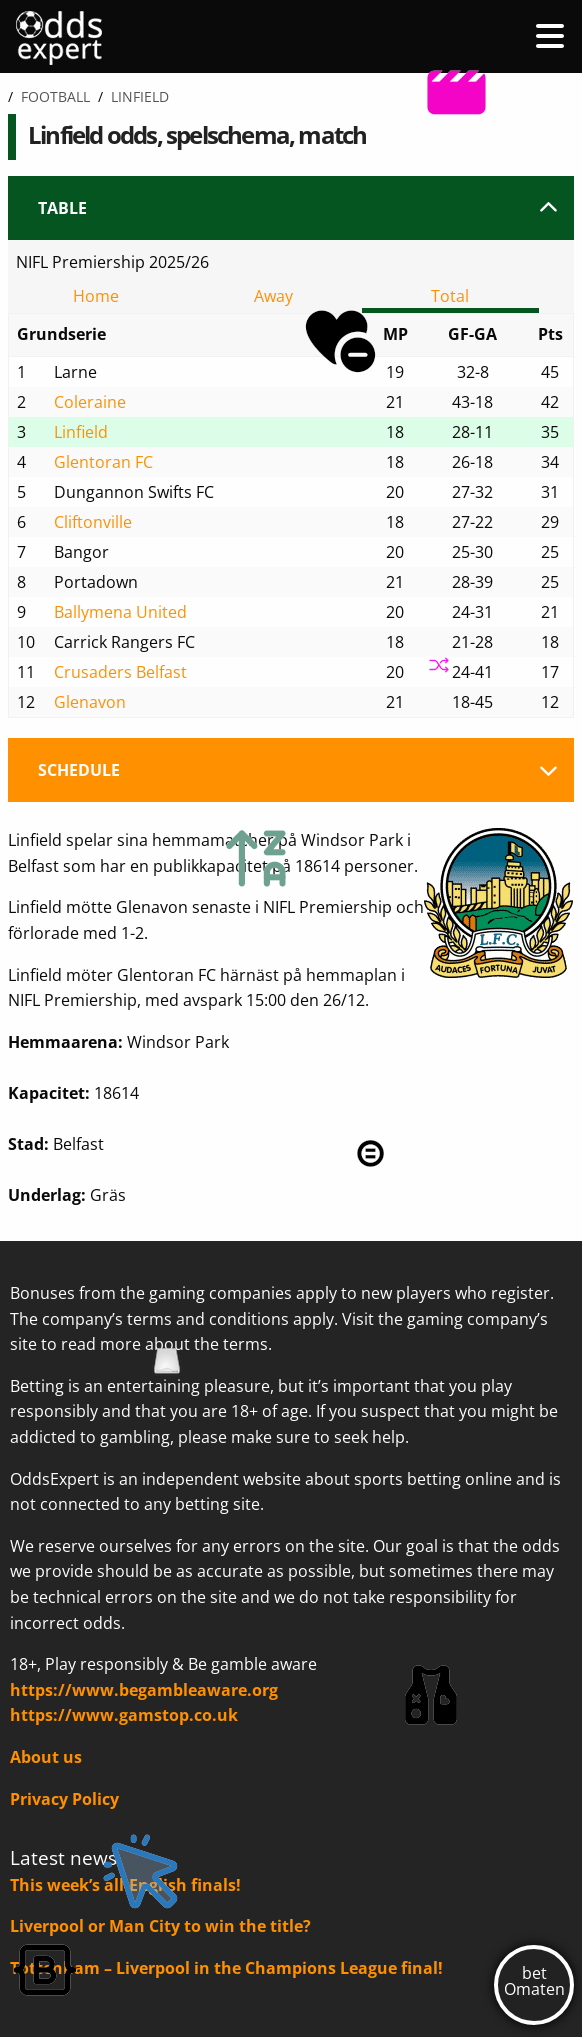  I want to click on sort items in reverse alphabetical order (Z to A), so click(257, 858).